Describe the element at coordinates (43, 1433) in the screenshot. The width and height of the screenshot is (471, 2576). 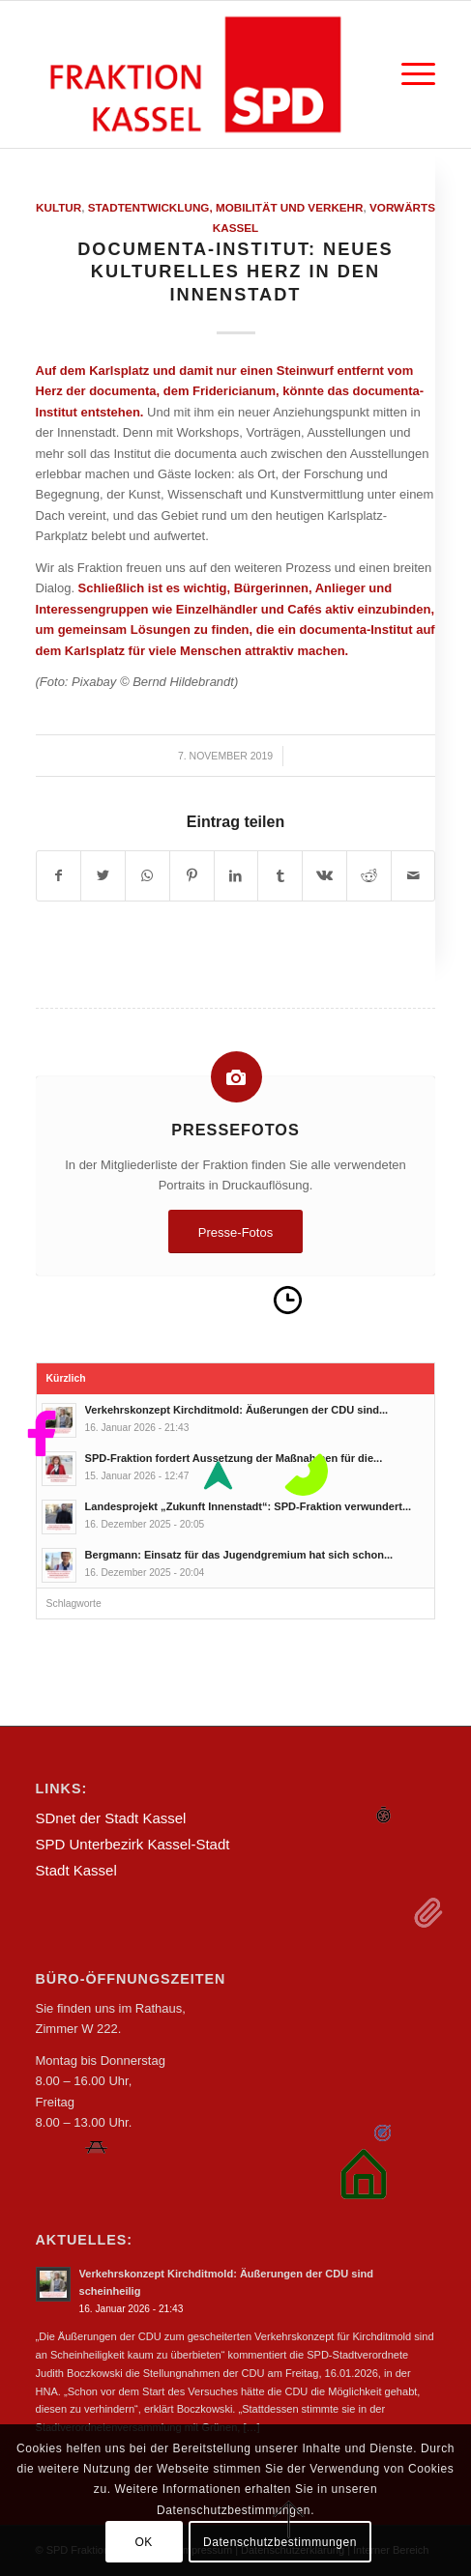
I see `open Facebook app` at that location.